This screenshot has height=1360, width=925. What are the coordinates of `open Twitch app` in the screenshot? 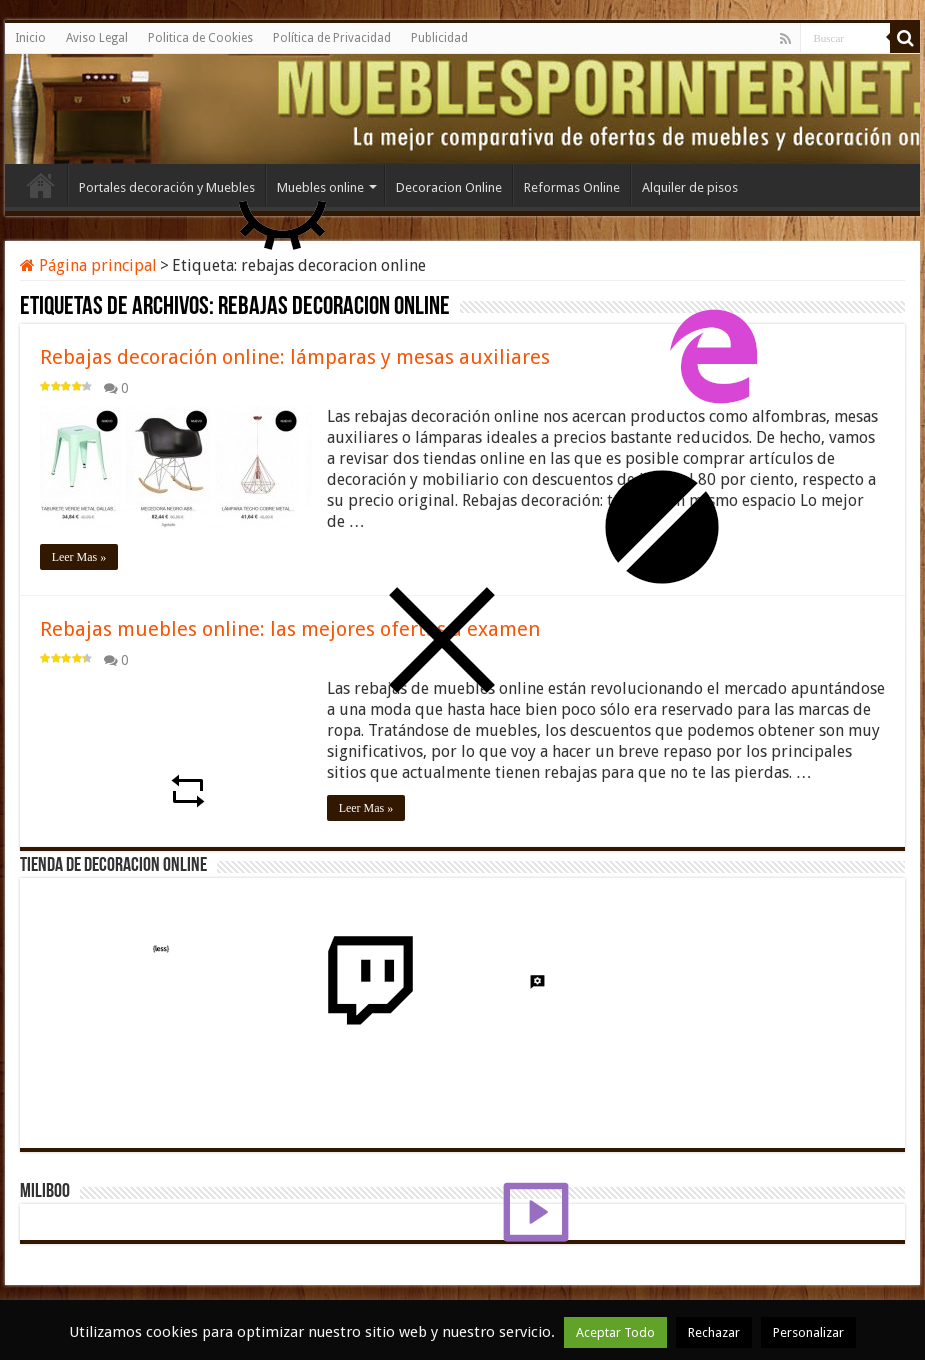 It's located at (370, 978).